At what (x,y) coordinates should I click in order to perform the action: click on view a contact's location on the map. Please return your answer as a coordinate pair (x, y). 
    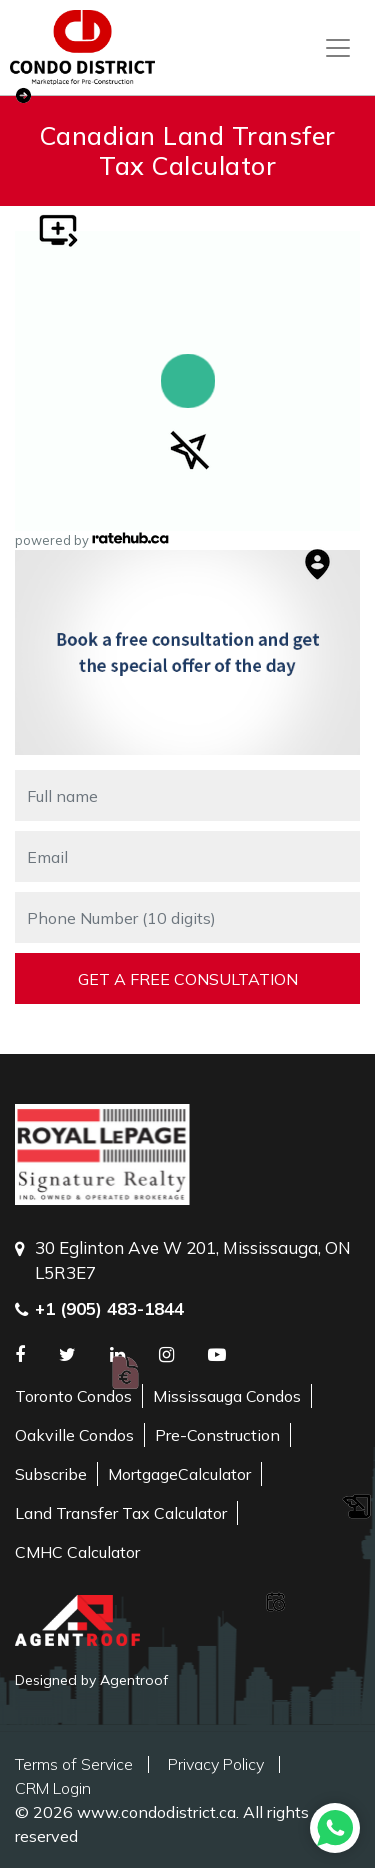
    Looking at the image, I should click on (317, 564).